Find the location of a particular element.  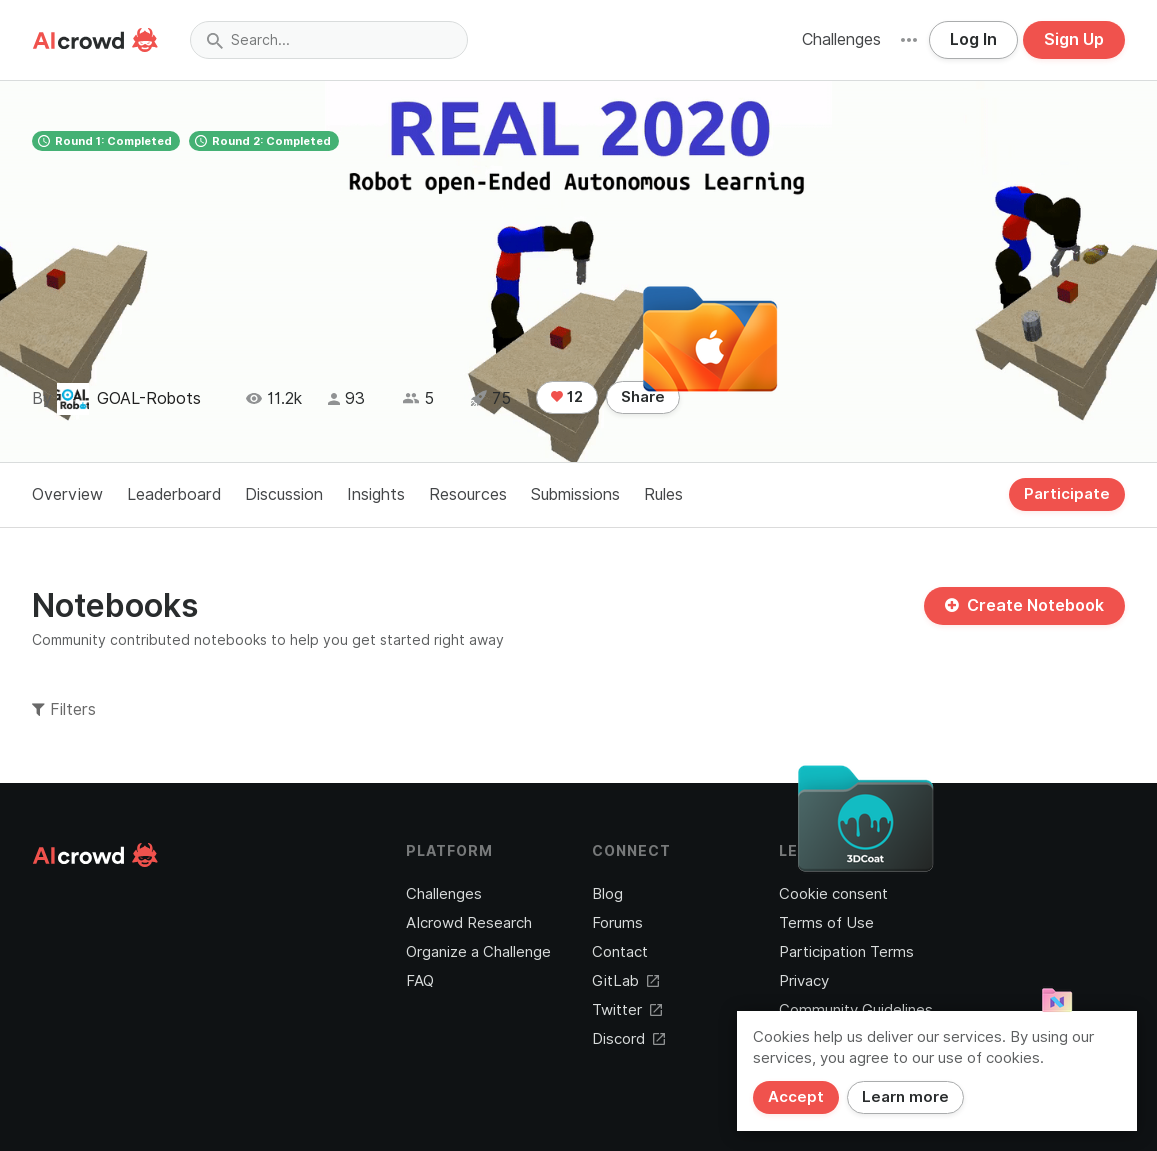

open mac os ventura system folder is located at coordinates (709, 342).